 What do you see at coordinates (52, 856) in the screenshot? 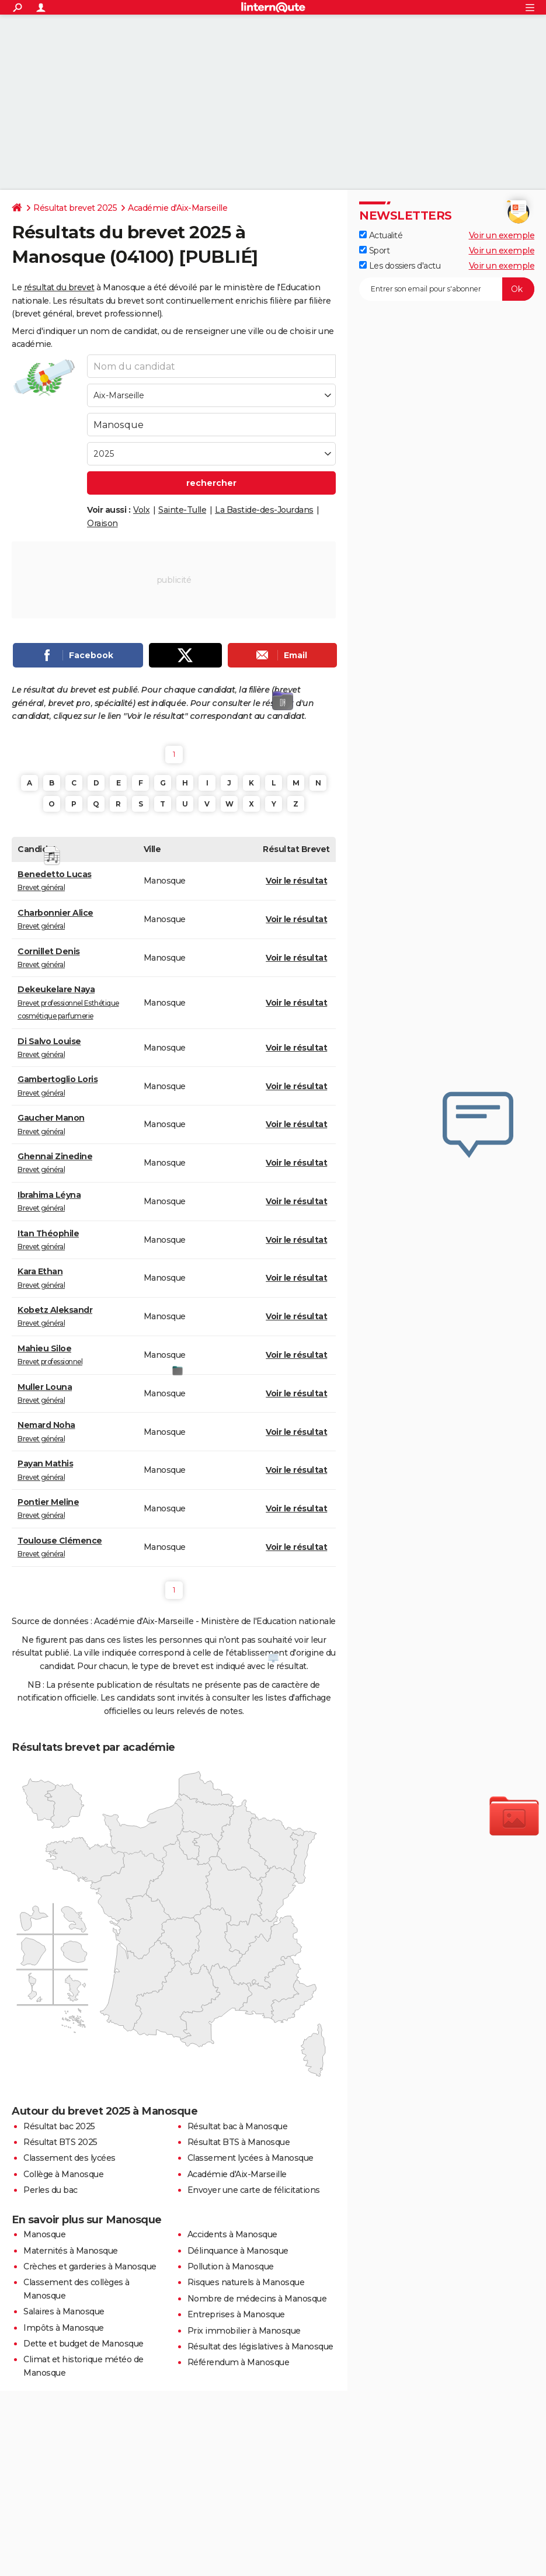
I see `a lilypond music notation file` at bounding box center [52, 856].